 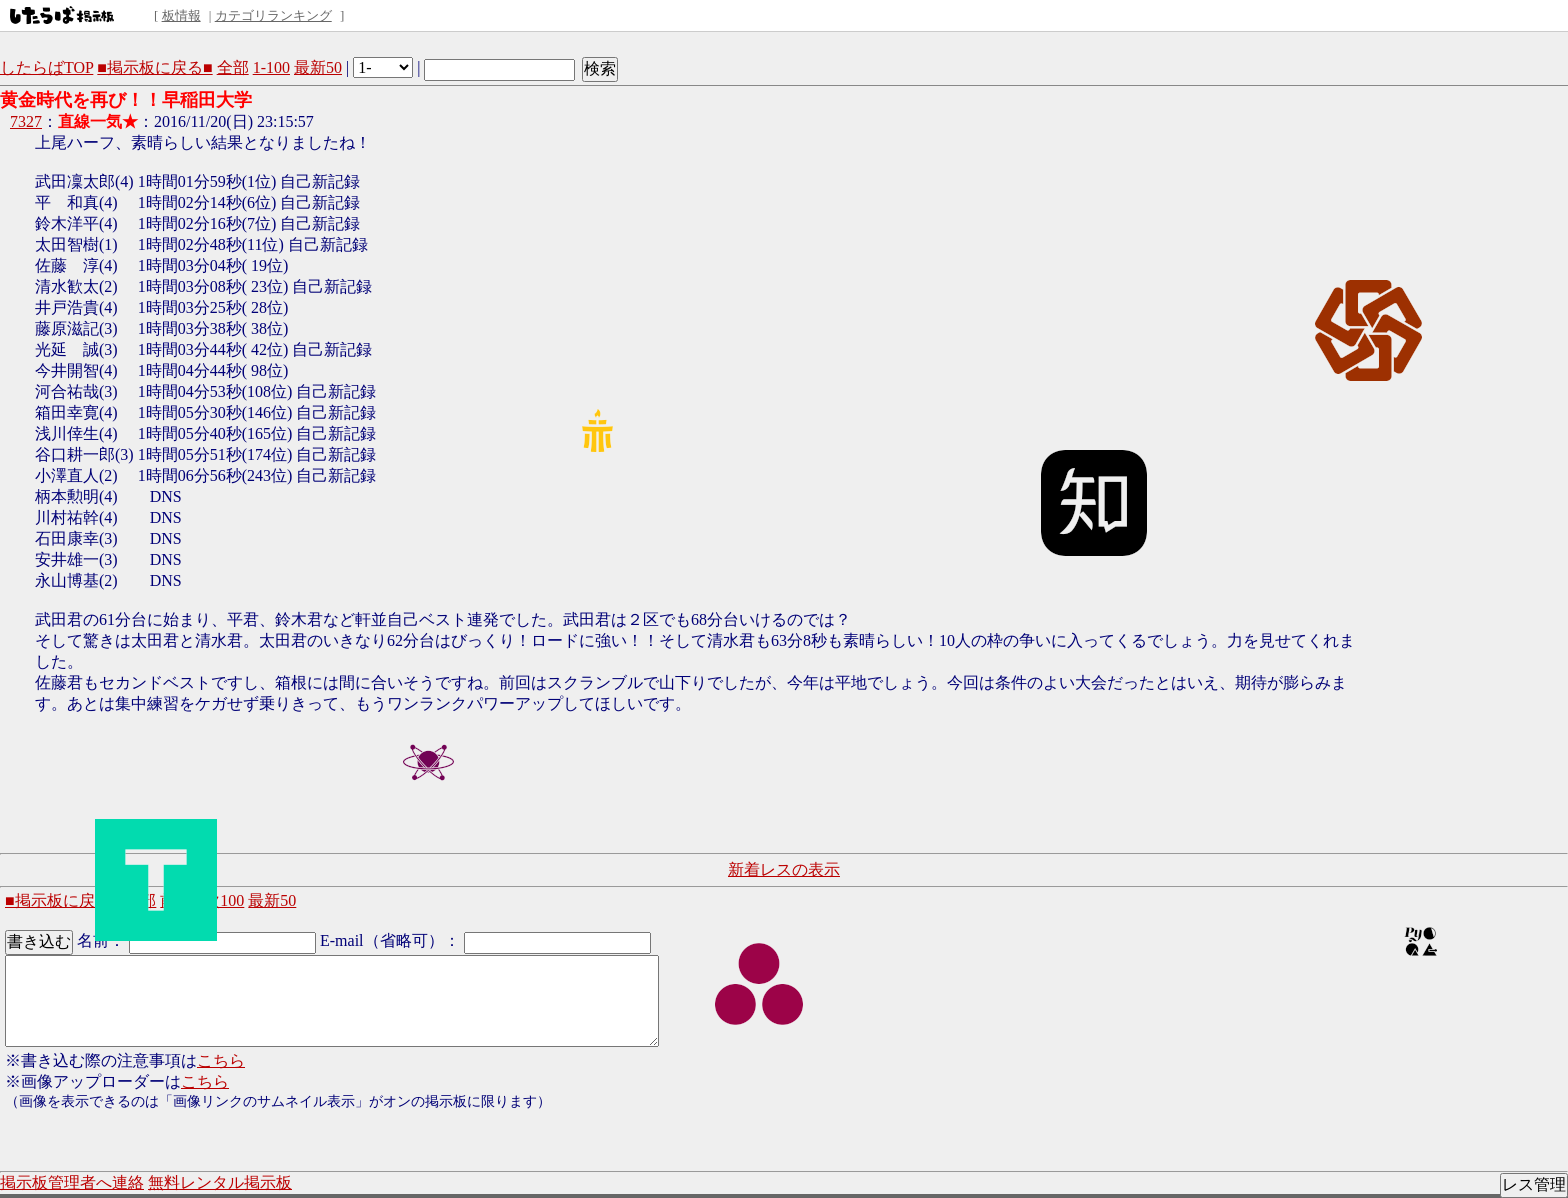 What do you see at coordinates (597, 430) in the screenshot?
I see `visit Red Candle Games website or store page` at bounding box center [597, 430].